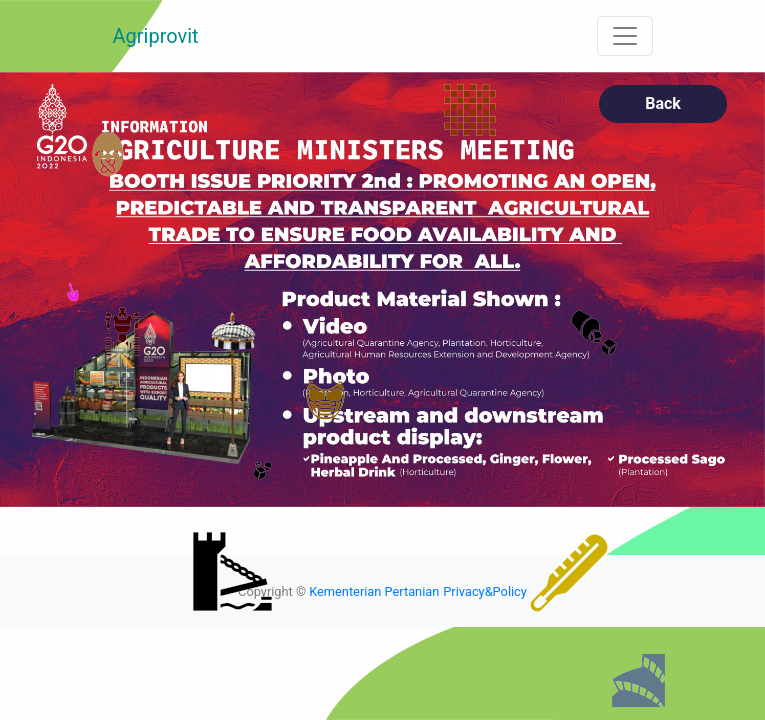 The width and height of the screenshot is (765, 720). I want to click on start a new chess game, so click(470, 110).